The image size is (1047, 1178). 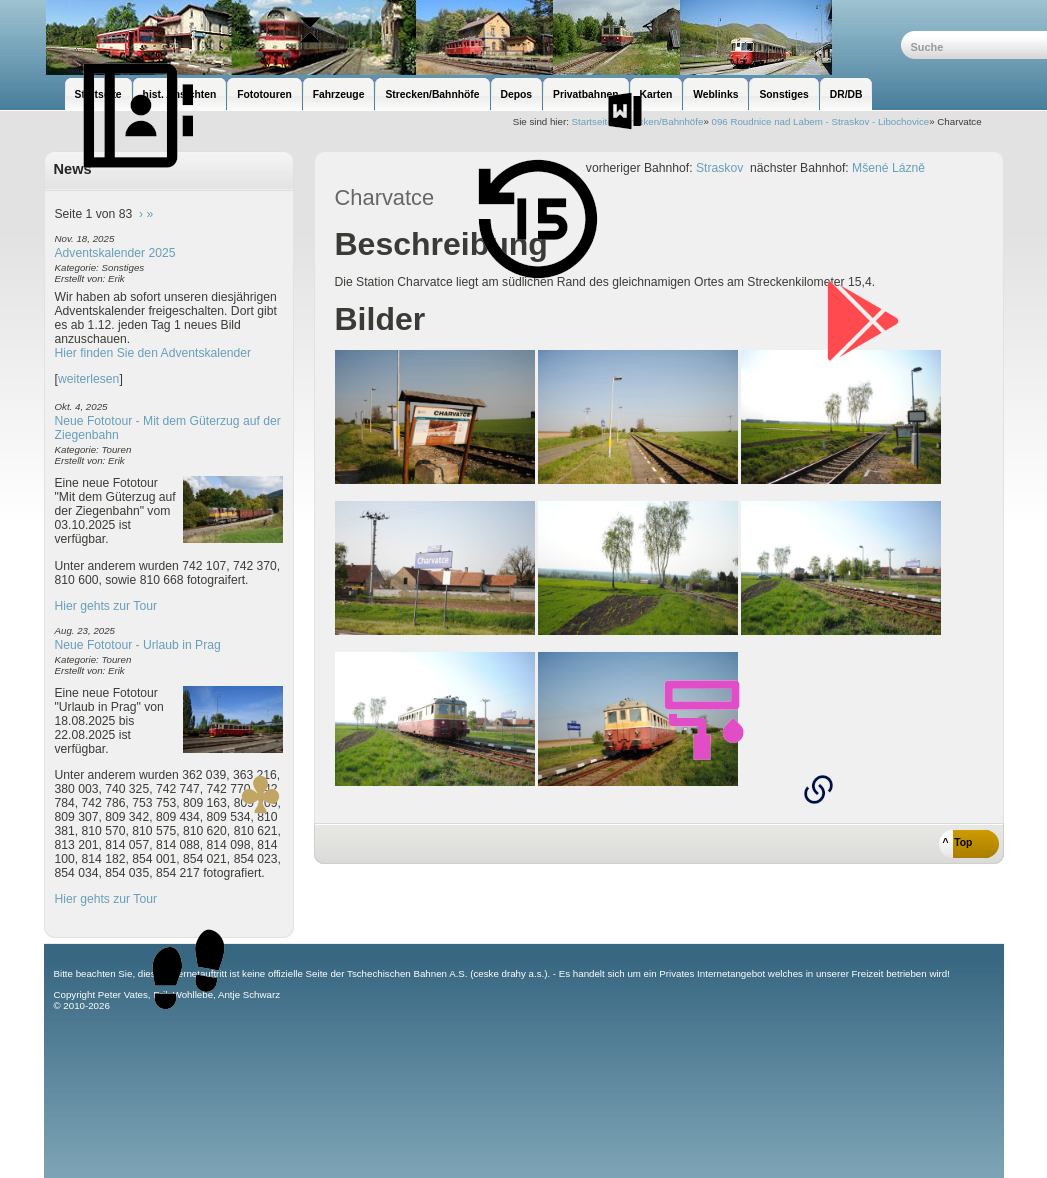 I want to click on access painting or drawing tools, so click(x=702, y=718).